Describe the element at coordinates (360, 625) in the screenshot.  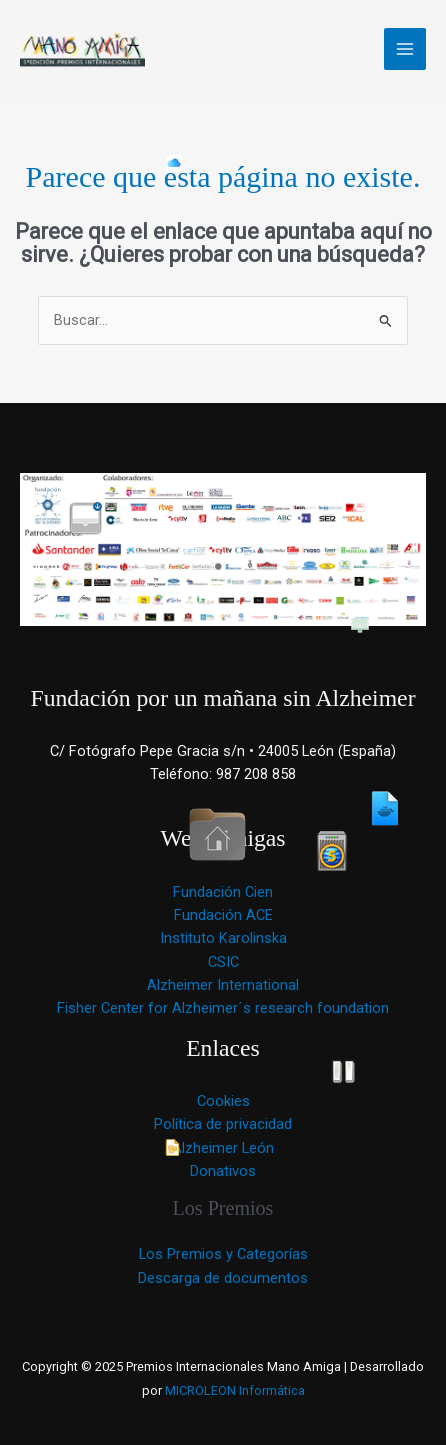
I see `select green iMac as your device type` at that location.